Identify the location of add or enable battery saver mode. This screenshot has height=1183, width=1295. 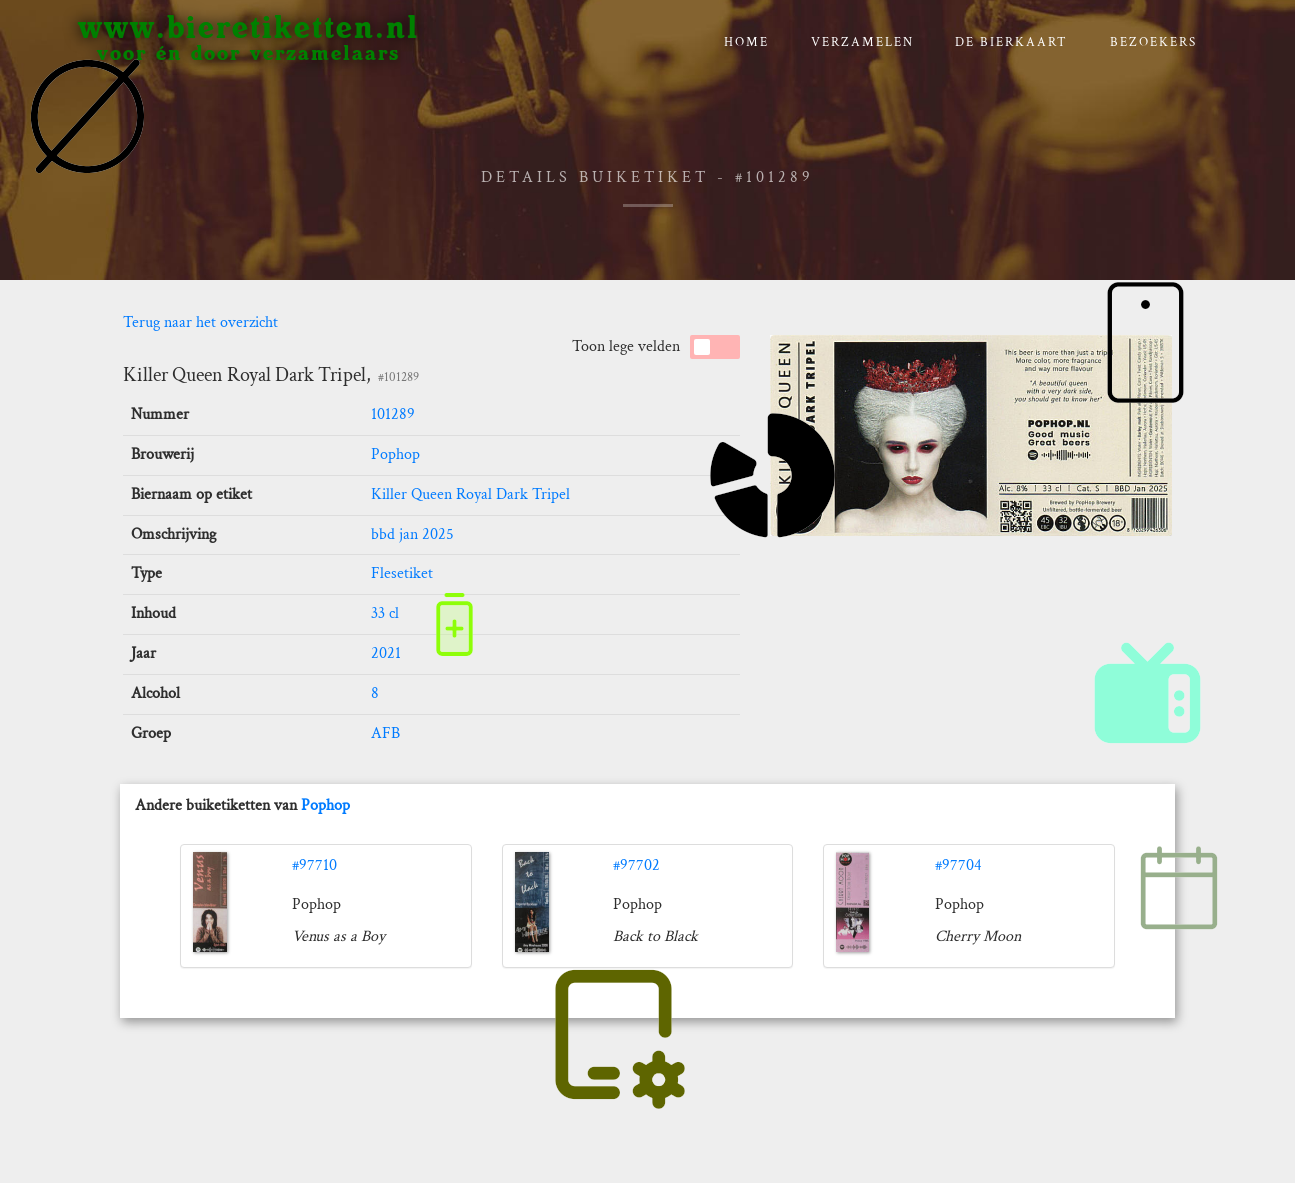
(454, 625).